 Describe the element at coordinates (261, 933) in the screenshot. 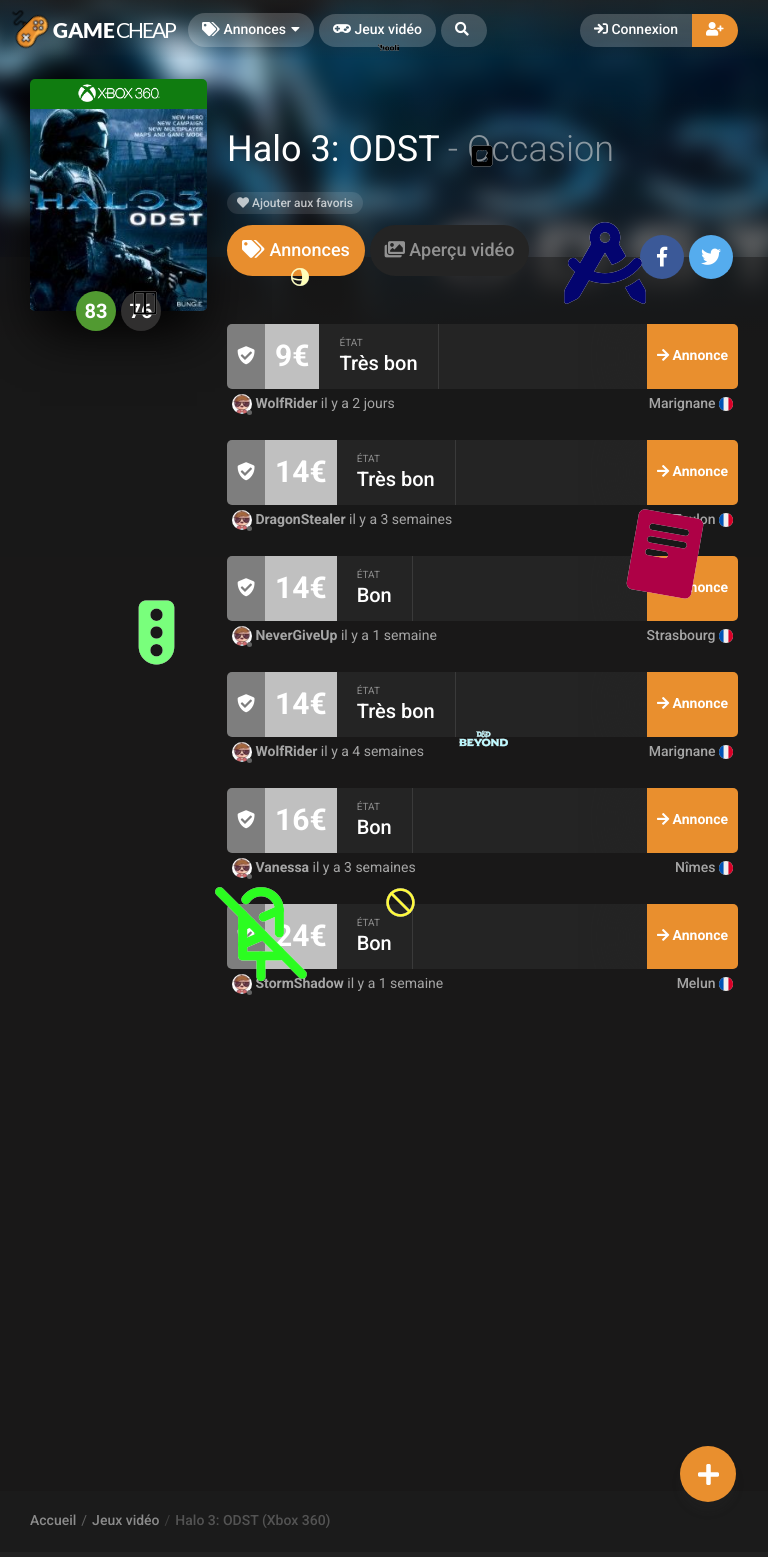

I see `ice cream unavailable or sold out` at that location.